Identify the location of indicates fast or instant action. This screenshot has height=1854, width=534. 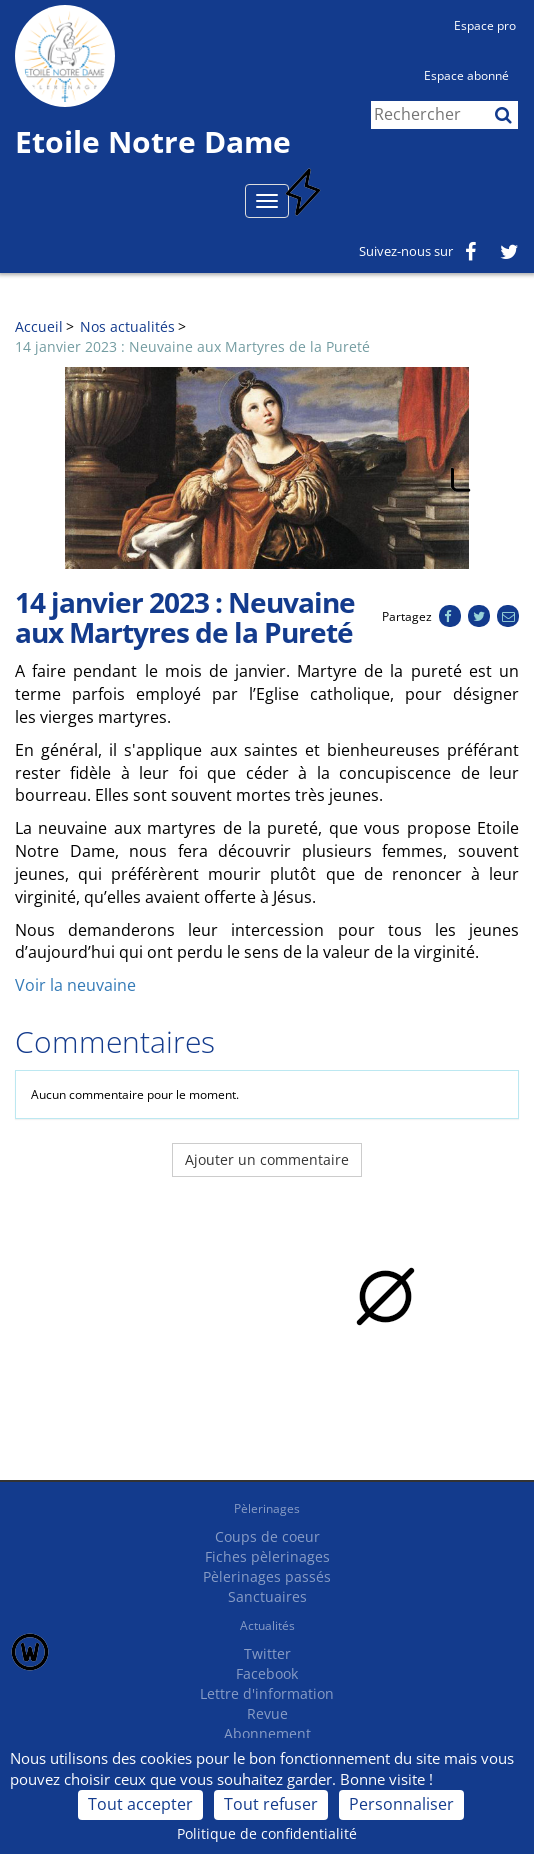
(303, 192).